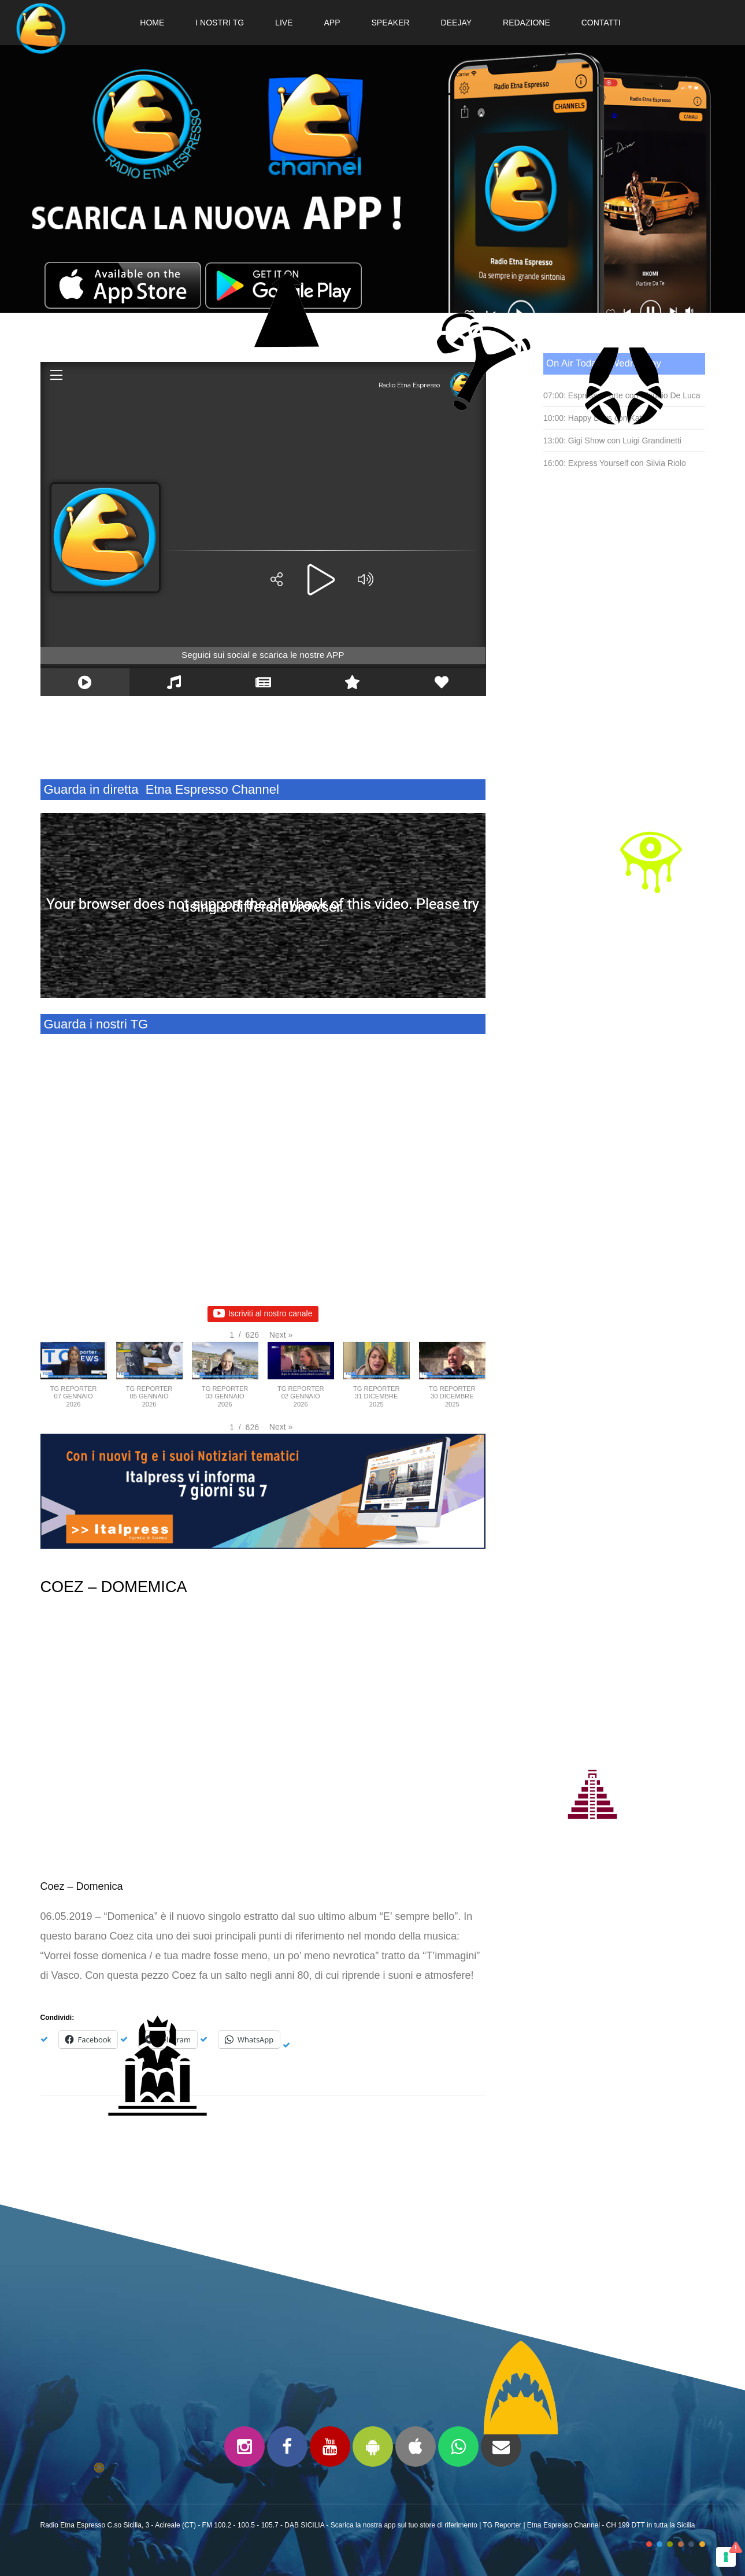 The image size is (745, 2576). I want to click on increase thrust or acceleration, so click(287, 310).